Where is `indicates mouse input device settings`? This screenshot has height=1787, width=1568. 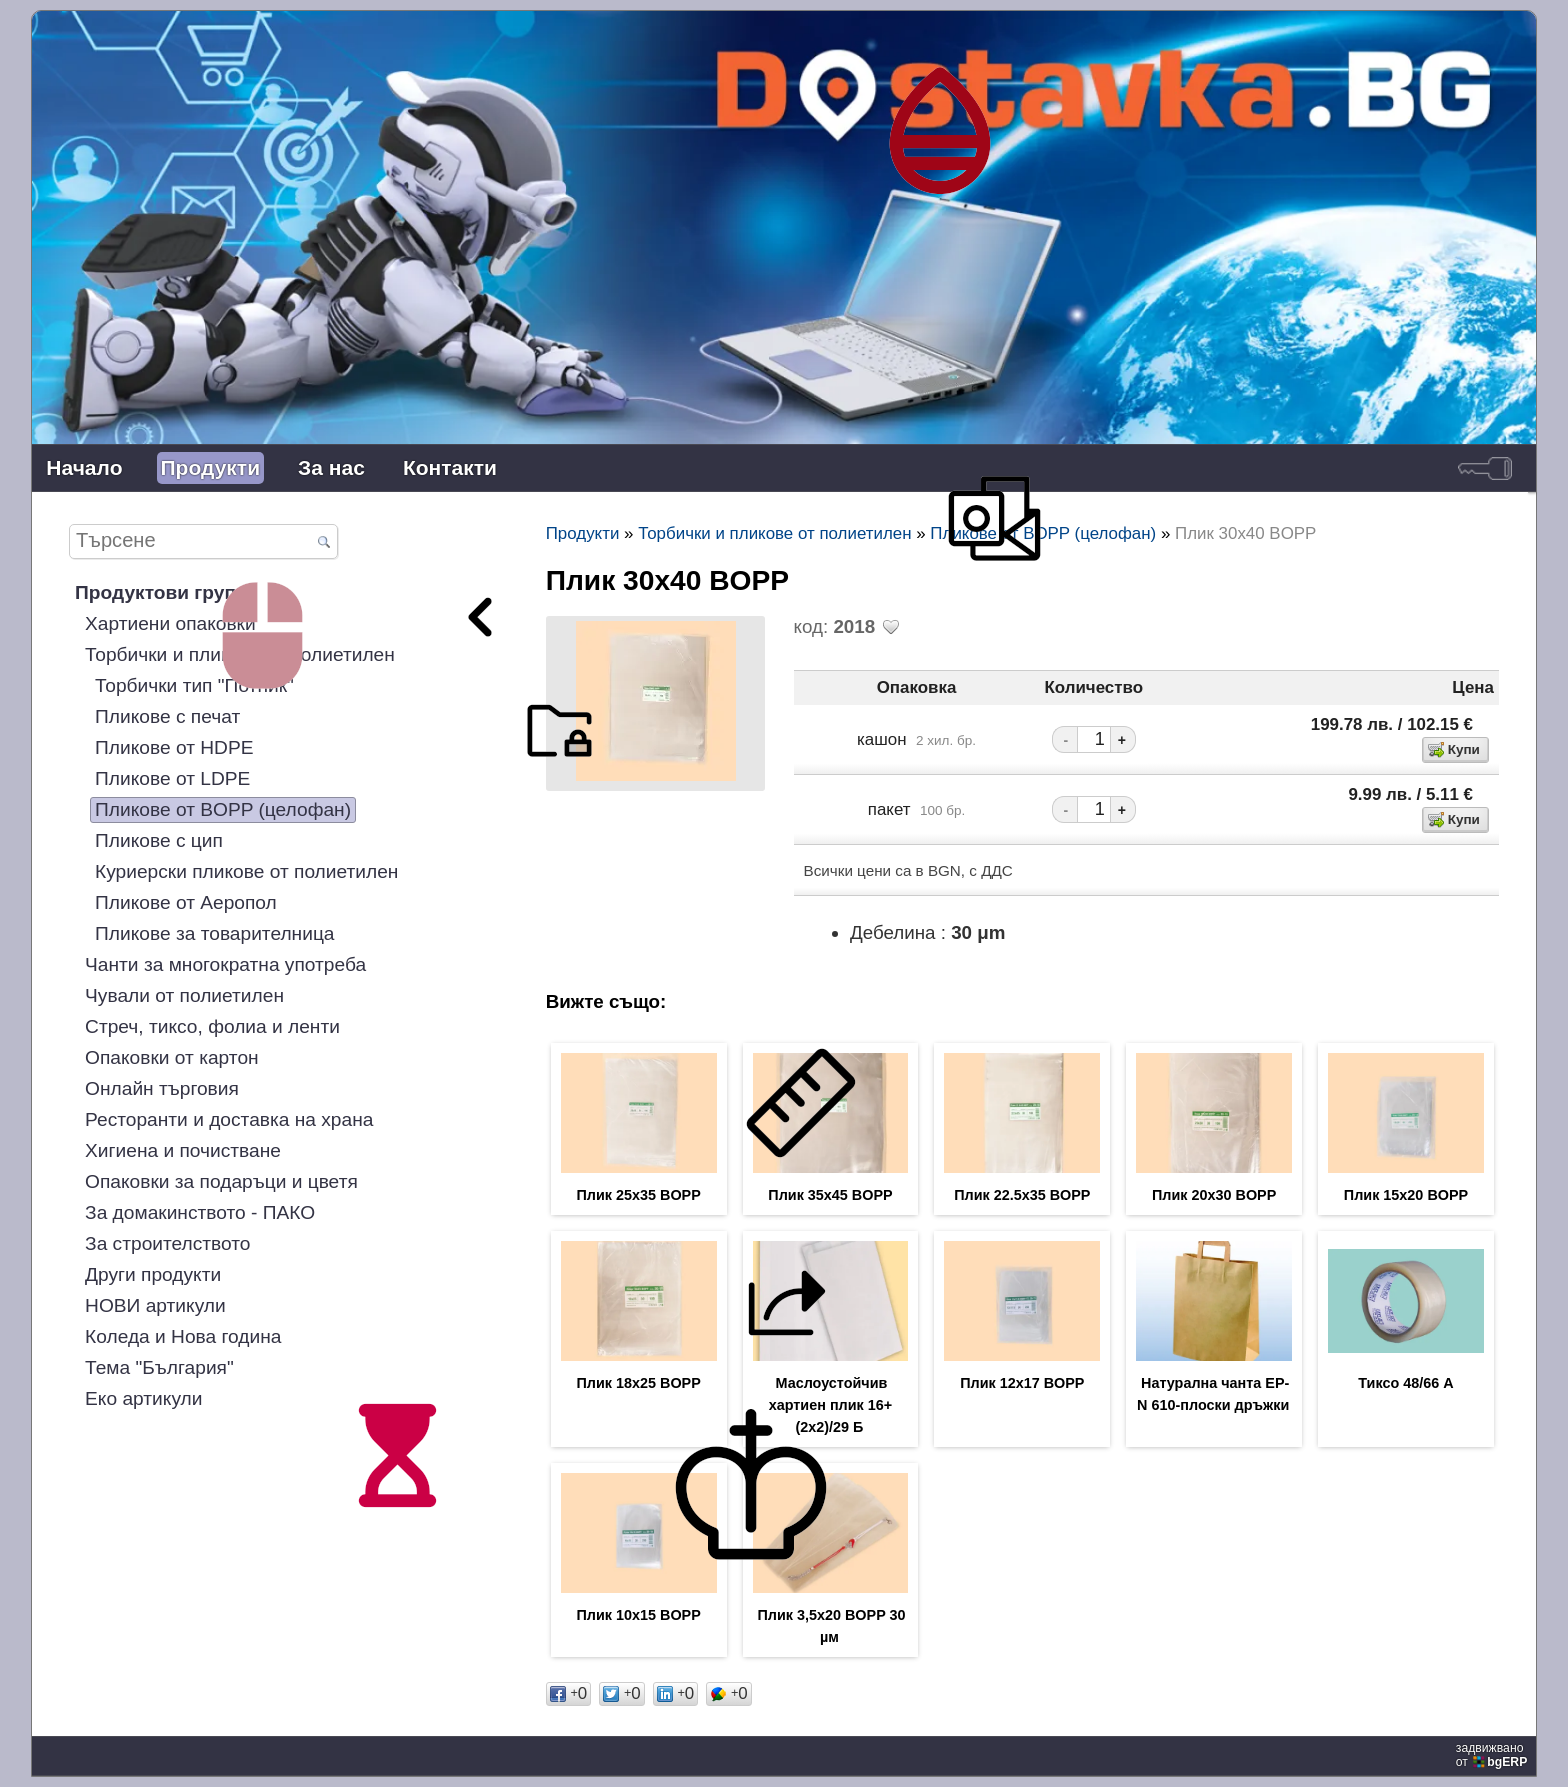
indicates mouse input device settings is located at coordinates (262, 635).